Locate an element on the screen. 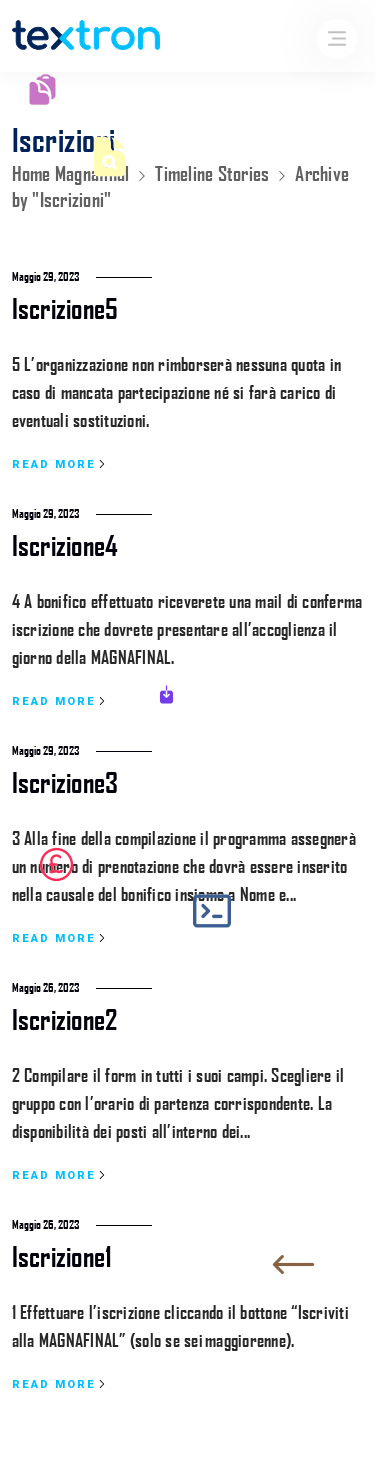  go back to the previous page is located at coordinates (293, 1264).